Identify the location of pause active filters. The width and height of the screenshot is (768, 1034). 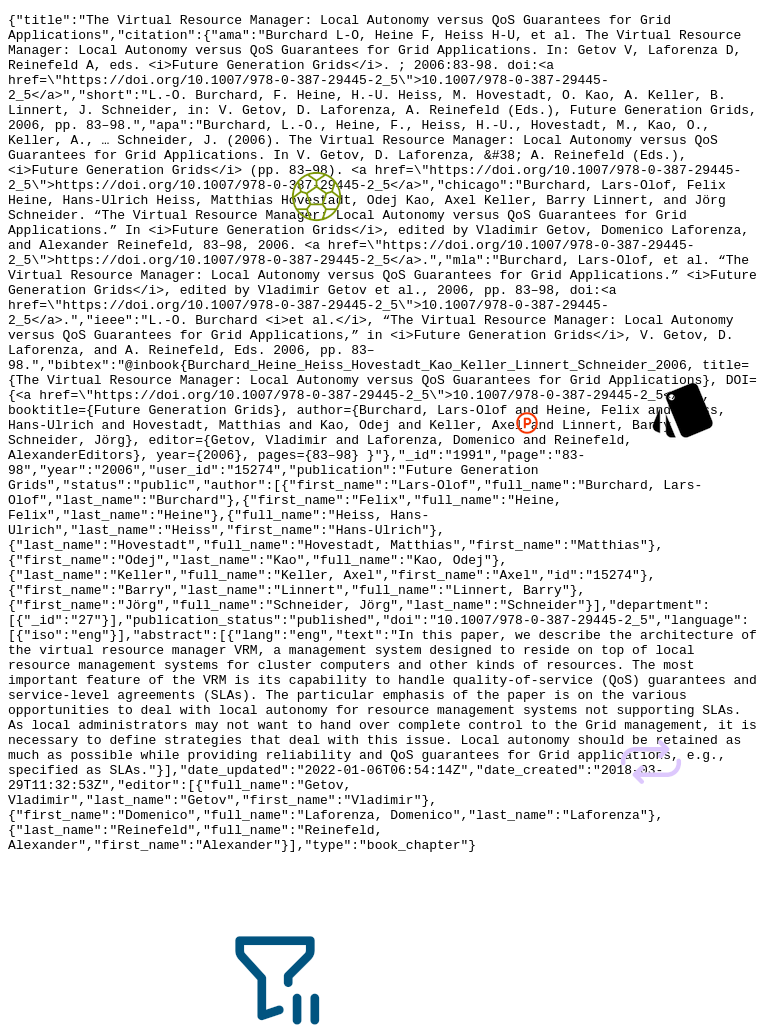
(275, 976).